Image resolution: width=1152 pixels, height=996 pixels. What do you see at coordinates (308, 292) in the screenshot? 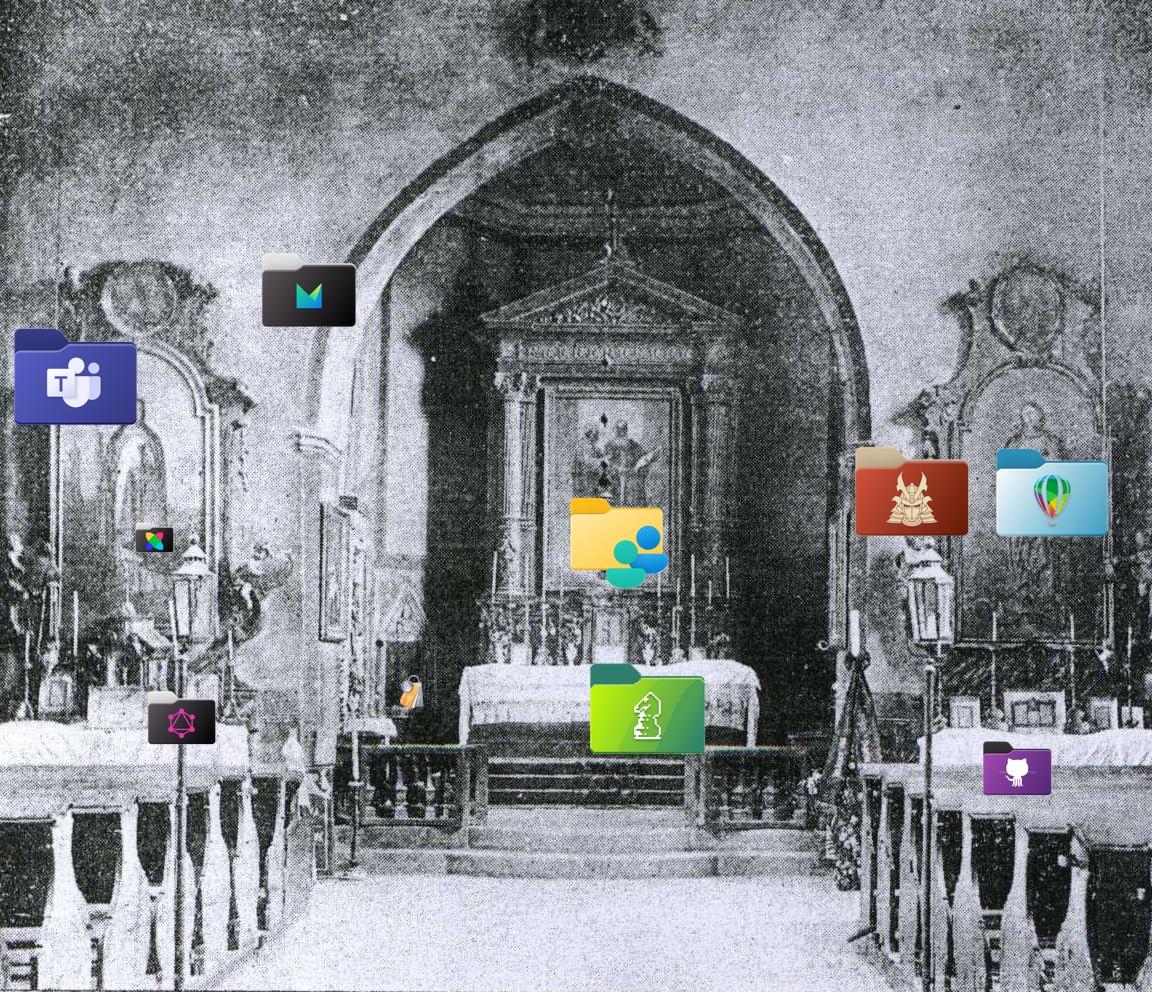
I see `open jetbrains mps project folder` at bounding box center [308, 292].